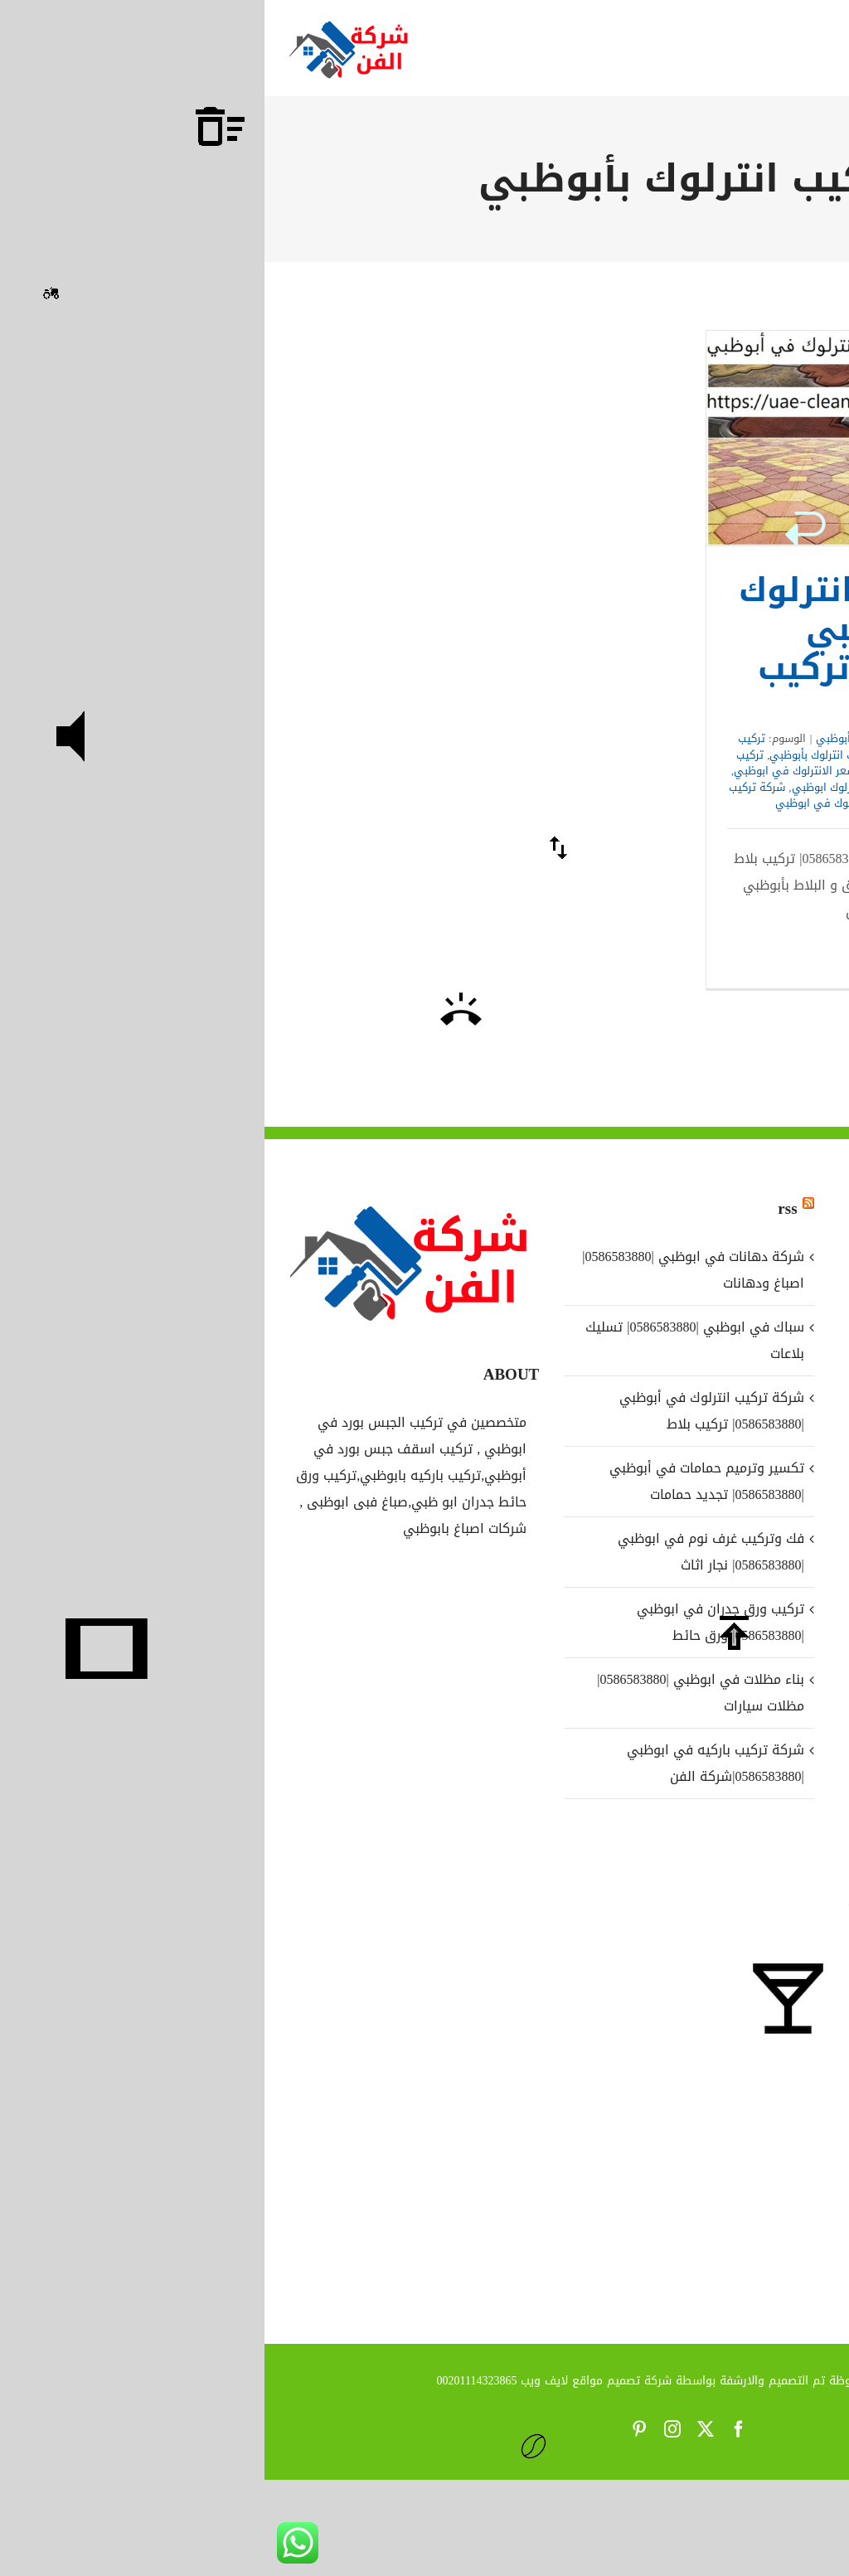  I want to click on undo or go back to previous state, so click(805, 526).